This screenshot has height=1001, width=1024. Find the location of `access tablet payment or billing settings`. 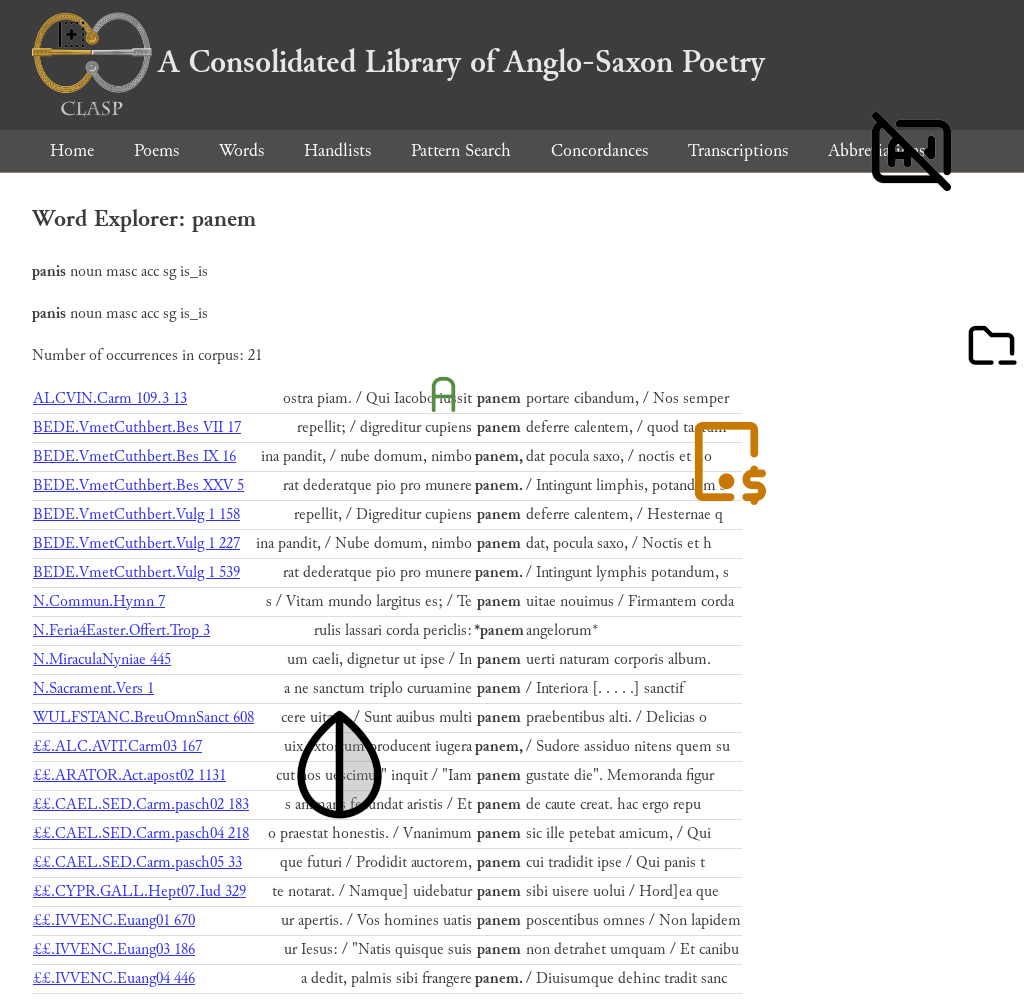

access tablet payment or billing settings is located at coordinates (726, 461).